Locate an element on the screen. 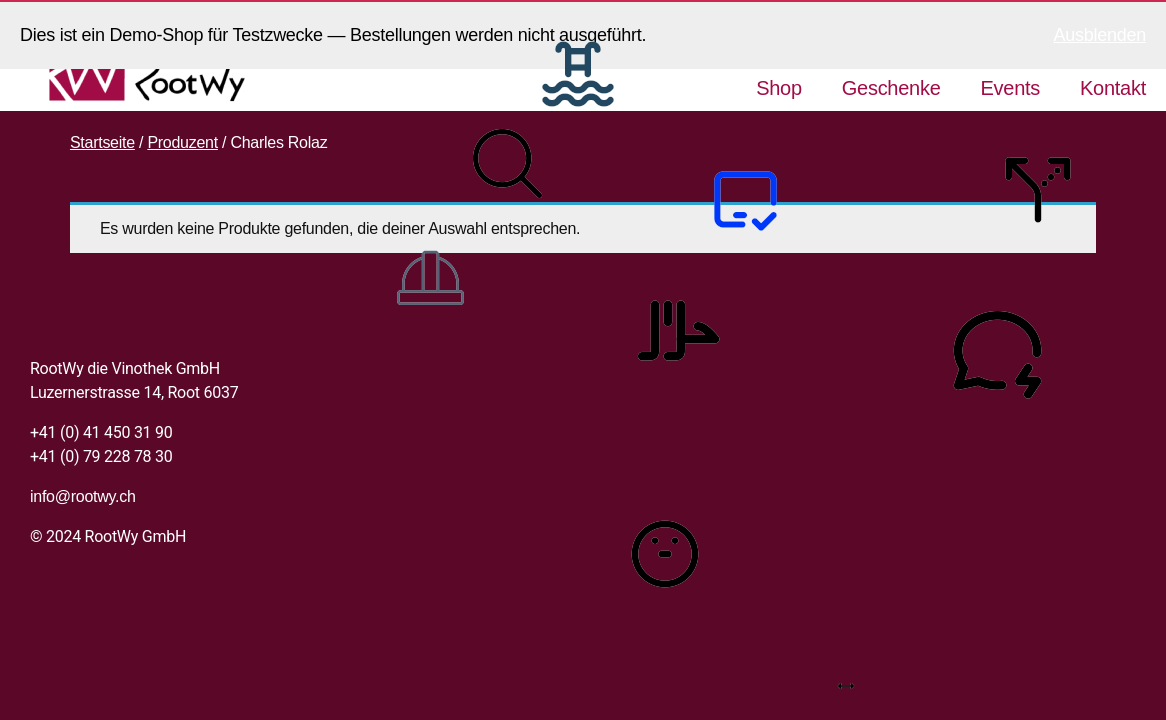 This screenshot has width=1166, height=720. search for content is located at coordinates (507, 163).